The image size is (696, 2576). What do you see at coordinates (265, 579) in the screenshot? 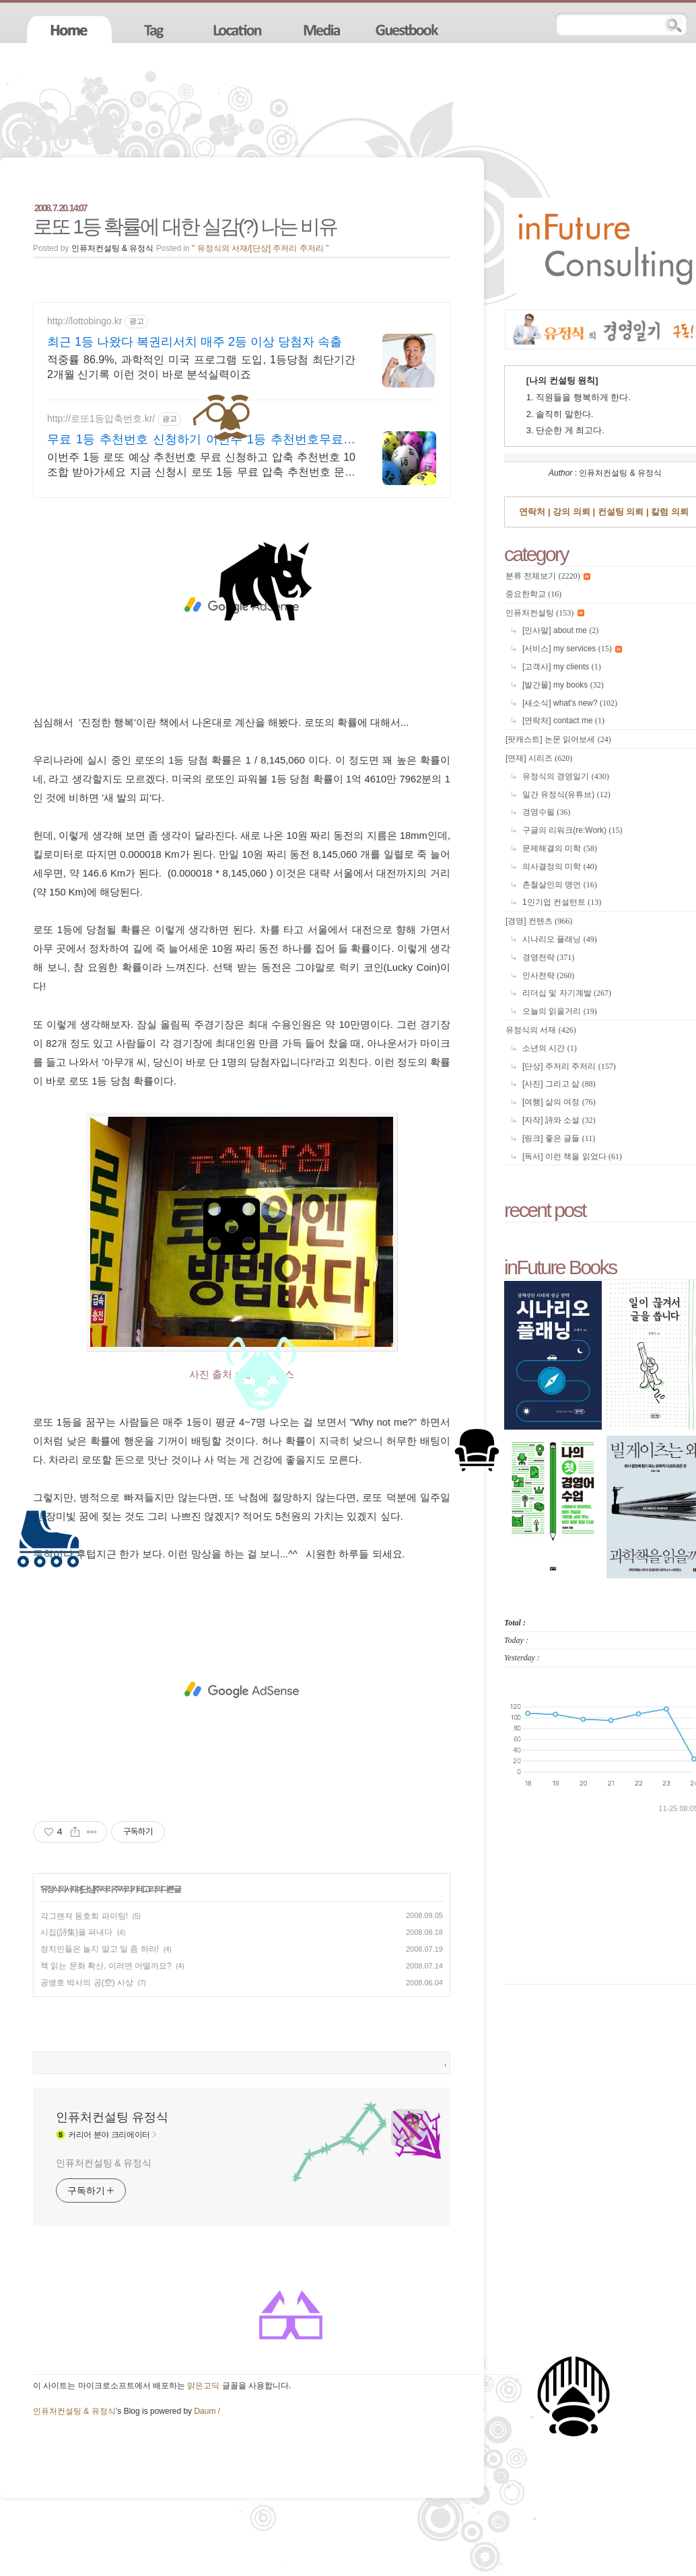
I see `select boar character or unit in game` at bounding box center [265, 579].